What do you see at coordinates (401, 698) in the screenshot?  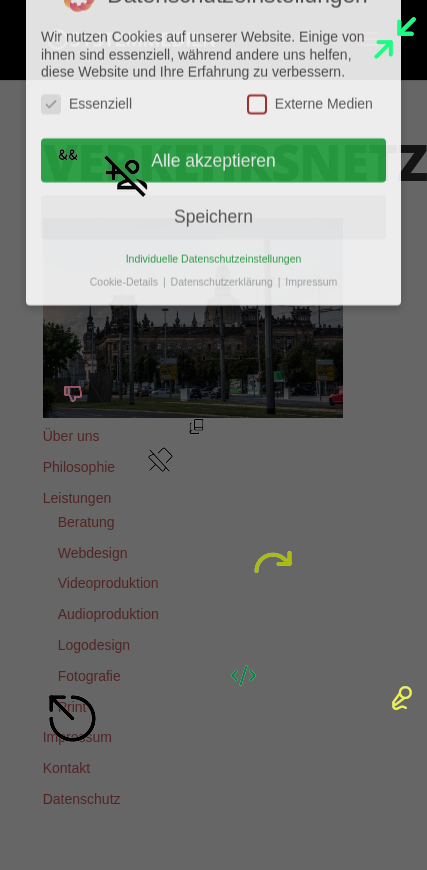 I see `access voice recording or microphone input` at bounding box center [401, 698].